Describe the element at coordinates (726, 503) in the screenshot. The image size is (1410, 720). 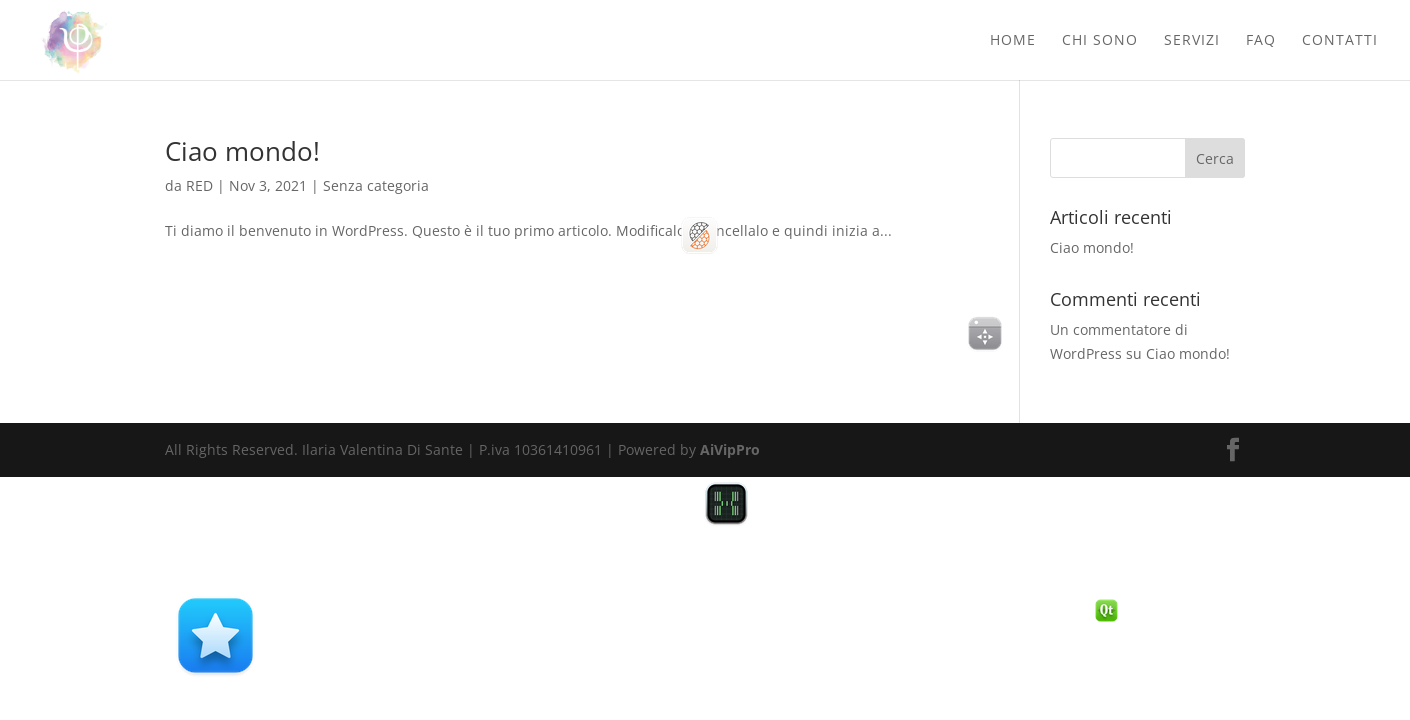
I see `open htop system monitor` at that location.